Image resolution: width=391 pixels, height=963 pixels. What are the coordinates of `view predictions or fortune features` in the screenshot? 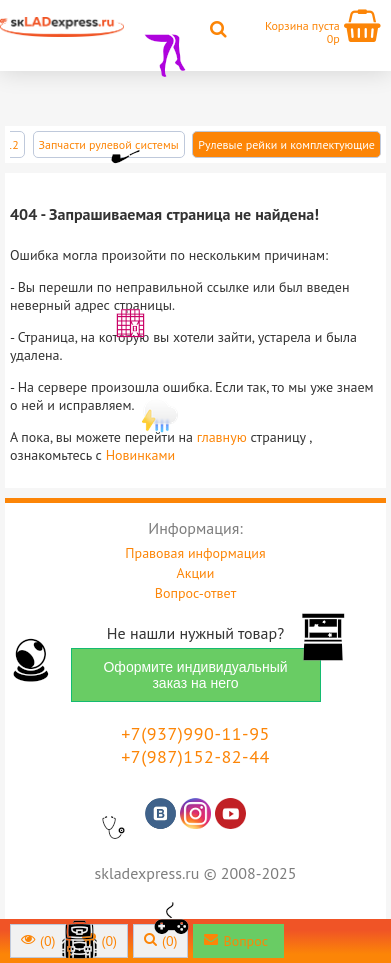 It's located at (31, 660).